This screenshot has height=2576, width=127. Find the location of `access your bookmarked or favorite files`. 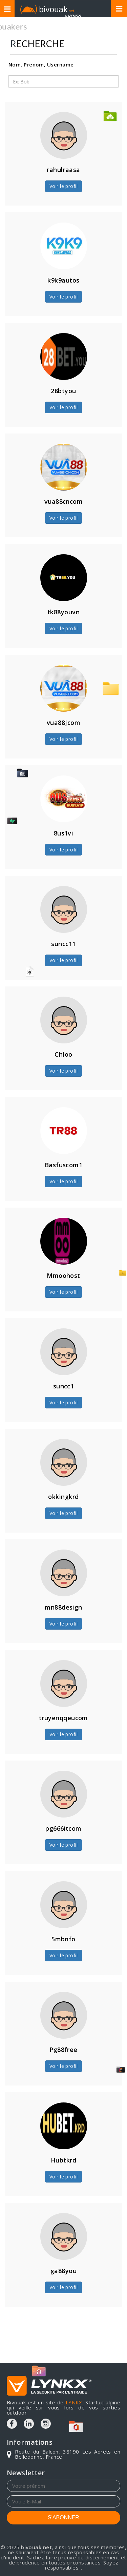

access your bookmarked or favorite files is located at coordinates (123, 1273).